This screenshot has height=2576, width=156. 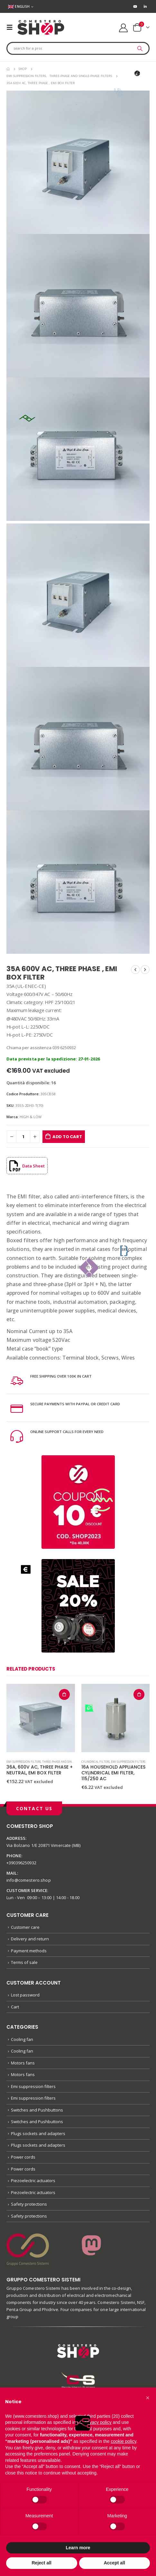 I want to click on open vencord discord client mod settings, so click(x=118, y=92).